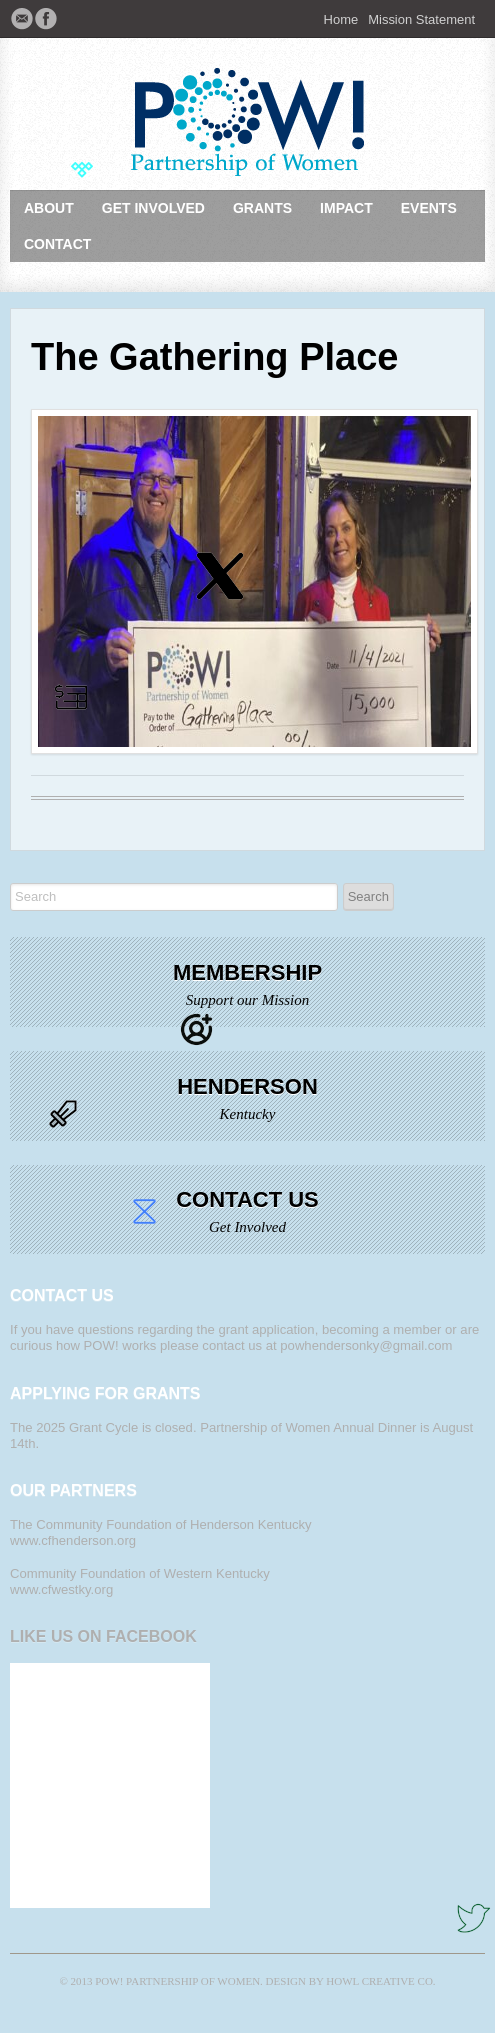  I want to click on access game or combat features, so click(63, 1113).